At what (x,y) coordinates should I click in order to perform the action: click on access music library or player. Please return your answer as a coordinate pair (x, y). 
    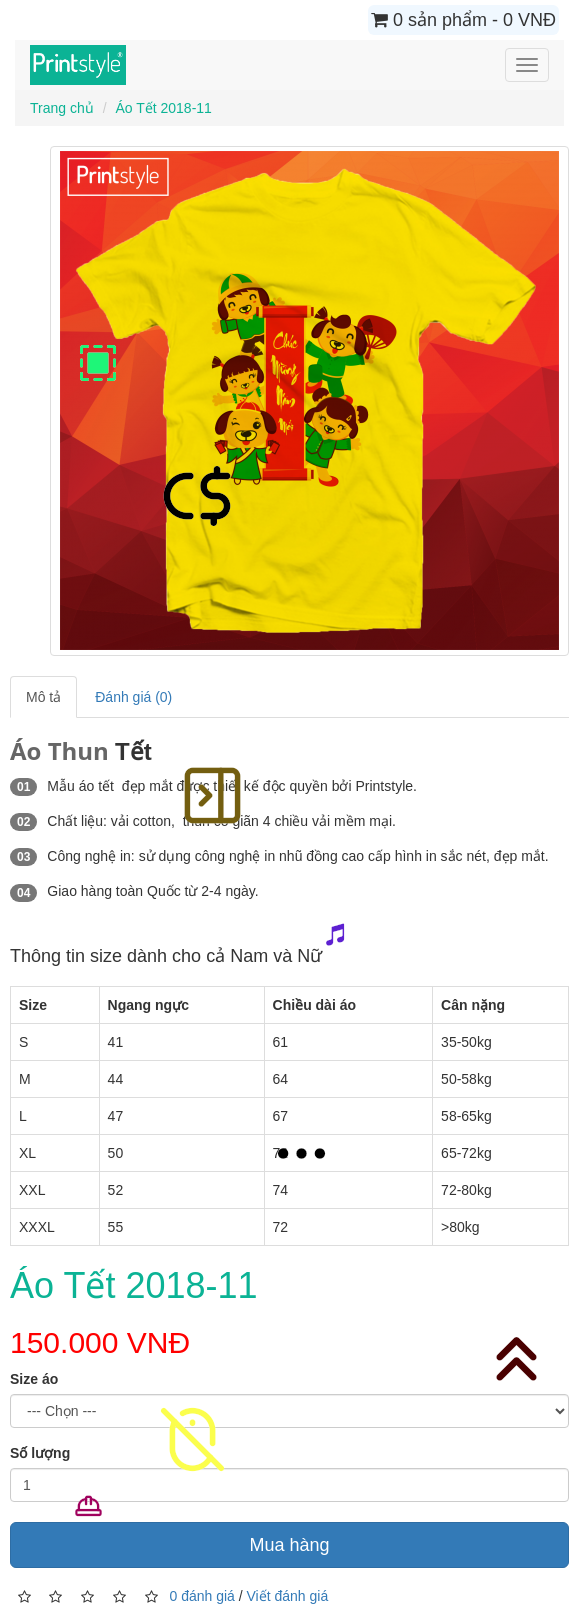
    Looking at the image, I should click on (335, 934).